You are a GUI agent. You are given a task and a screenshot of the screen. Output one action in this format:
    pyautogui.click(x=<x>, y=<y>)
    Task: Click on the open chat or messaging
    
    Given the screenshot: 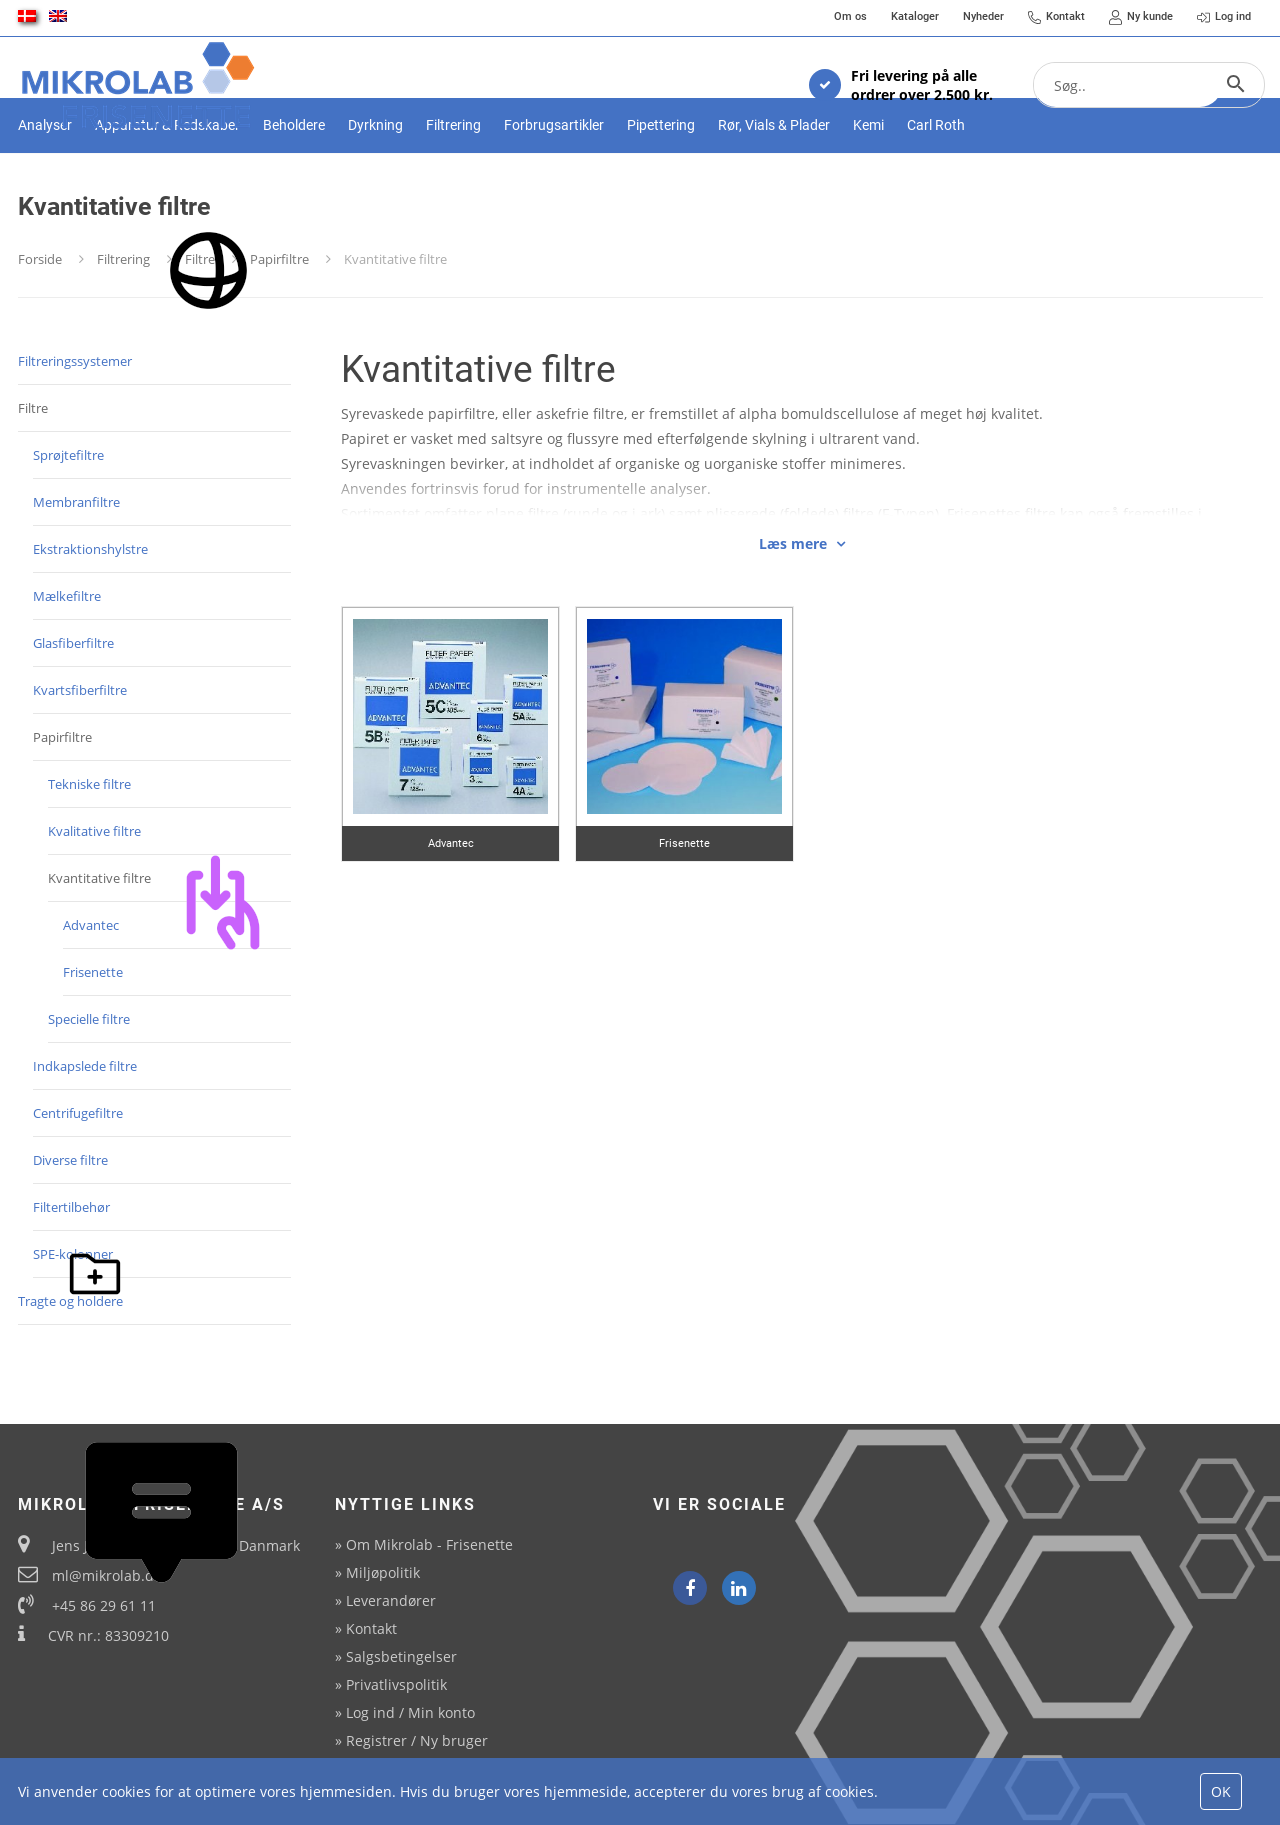 What is the action you would take?
    pyautogui.click(x=161, y=1506)
    